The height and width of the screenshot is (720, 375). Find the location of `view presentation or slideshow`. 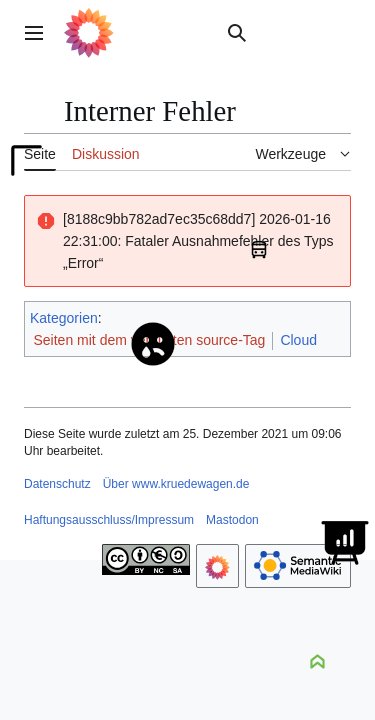

view presentation or slideshow is located at coordinates (345, 543).